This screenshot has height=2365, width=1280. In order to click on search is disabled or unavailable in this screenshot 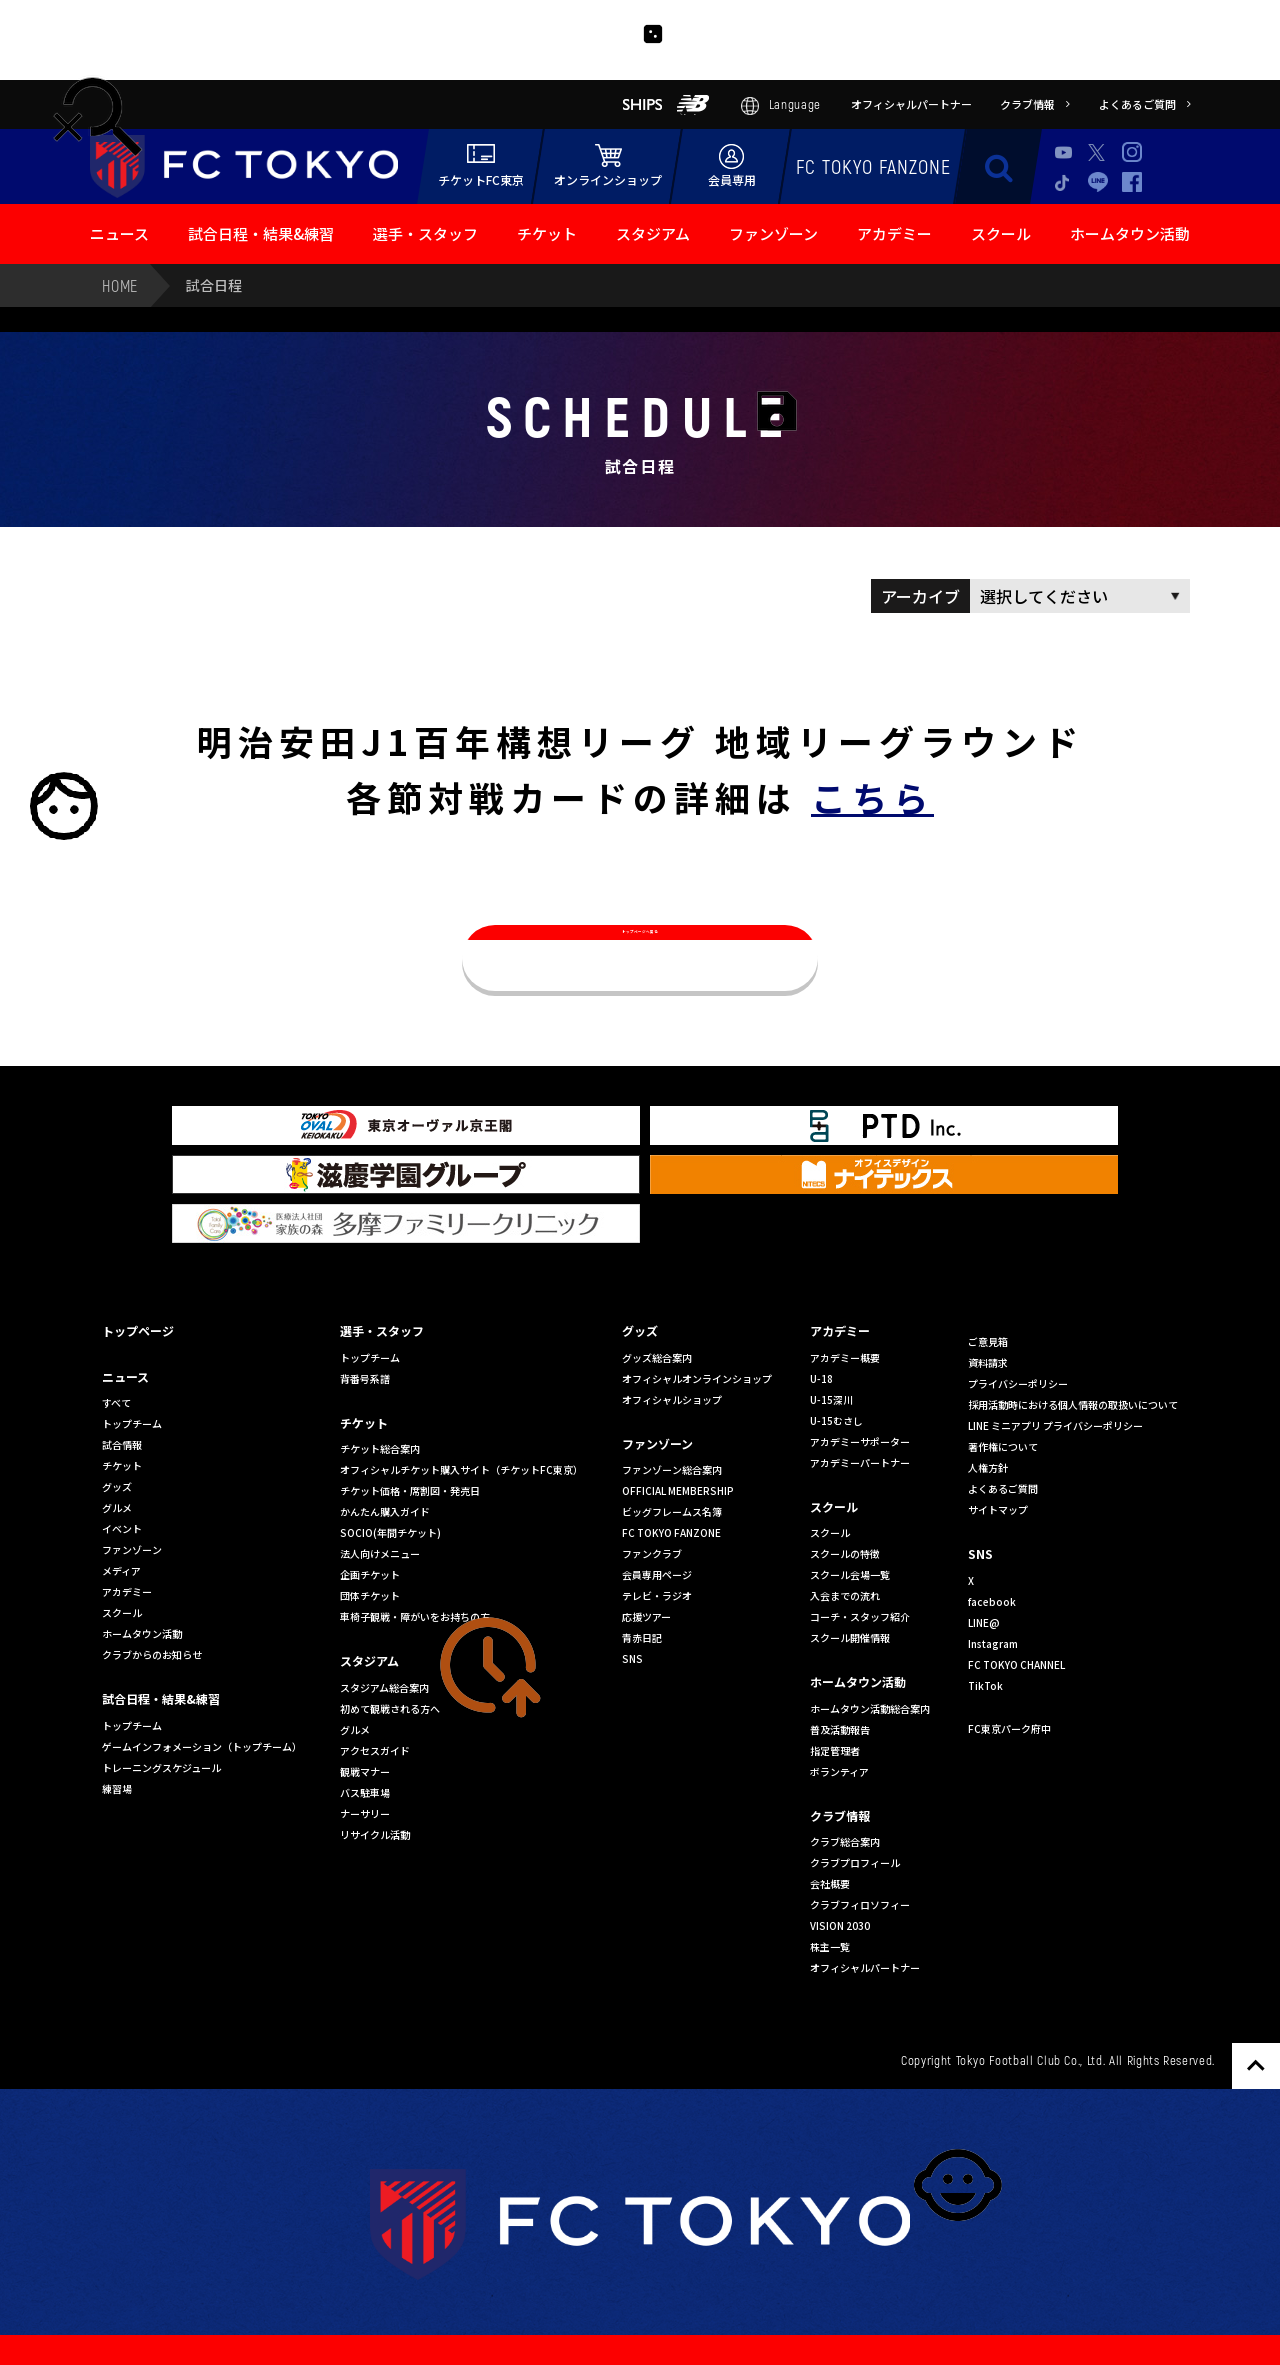, I will do `click(104, 118)`.